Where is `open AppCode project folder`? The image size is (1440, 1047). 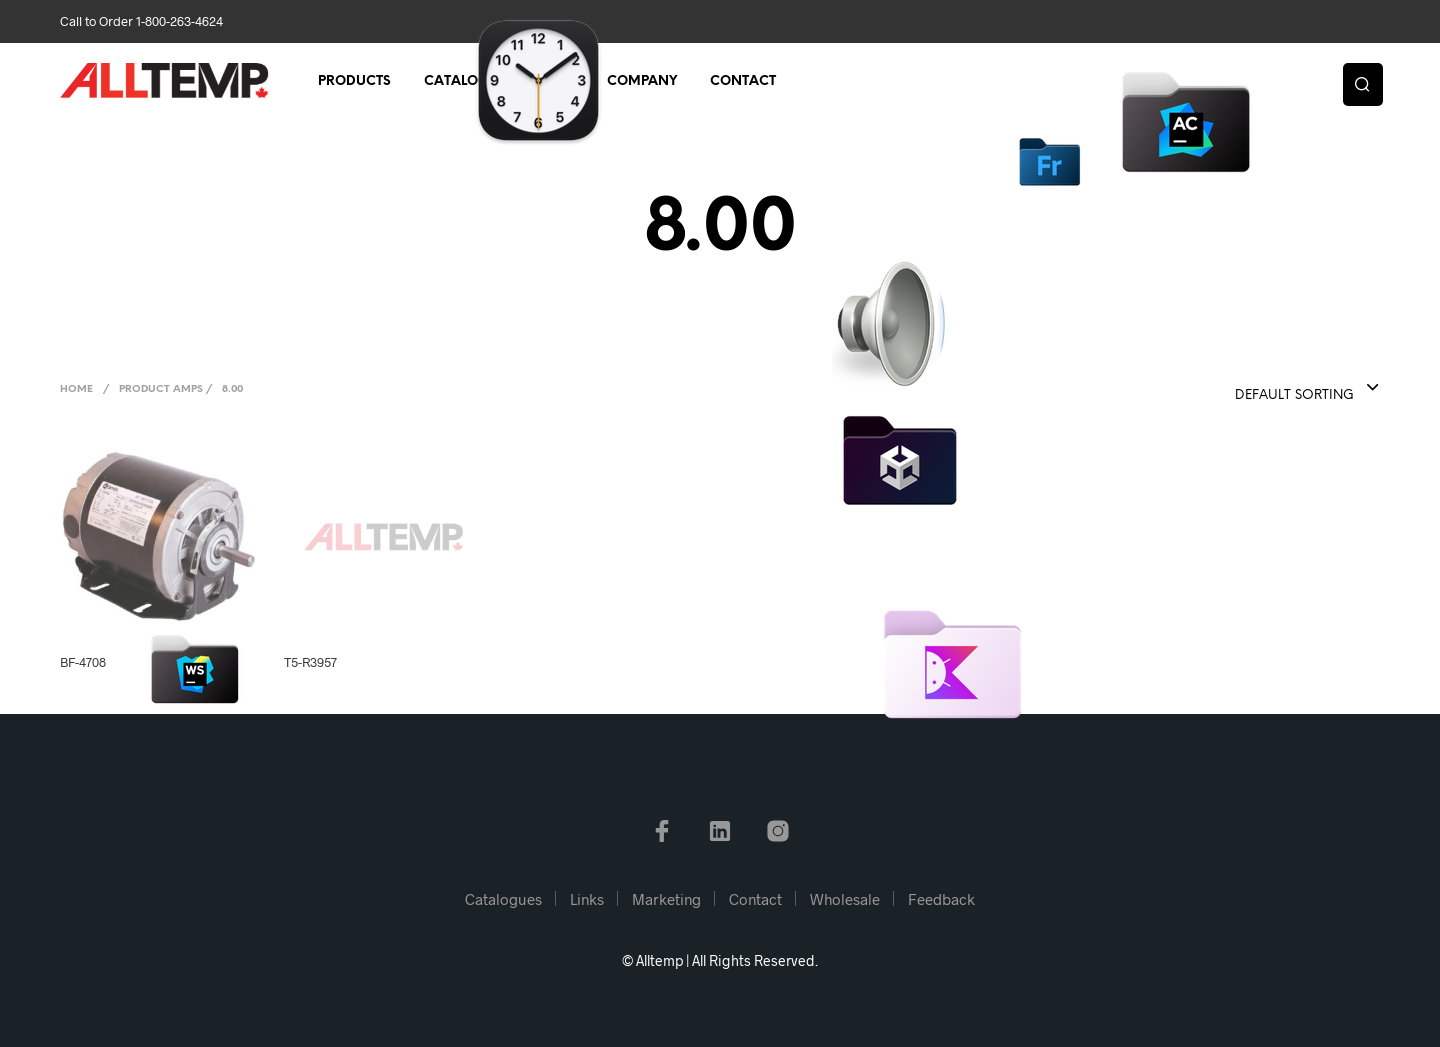
open AppCode project folder is located at coordinates (1185, 125).